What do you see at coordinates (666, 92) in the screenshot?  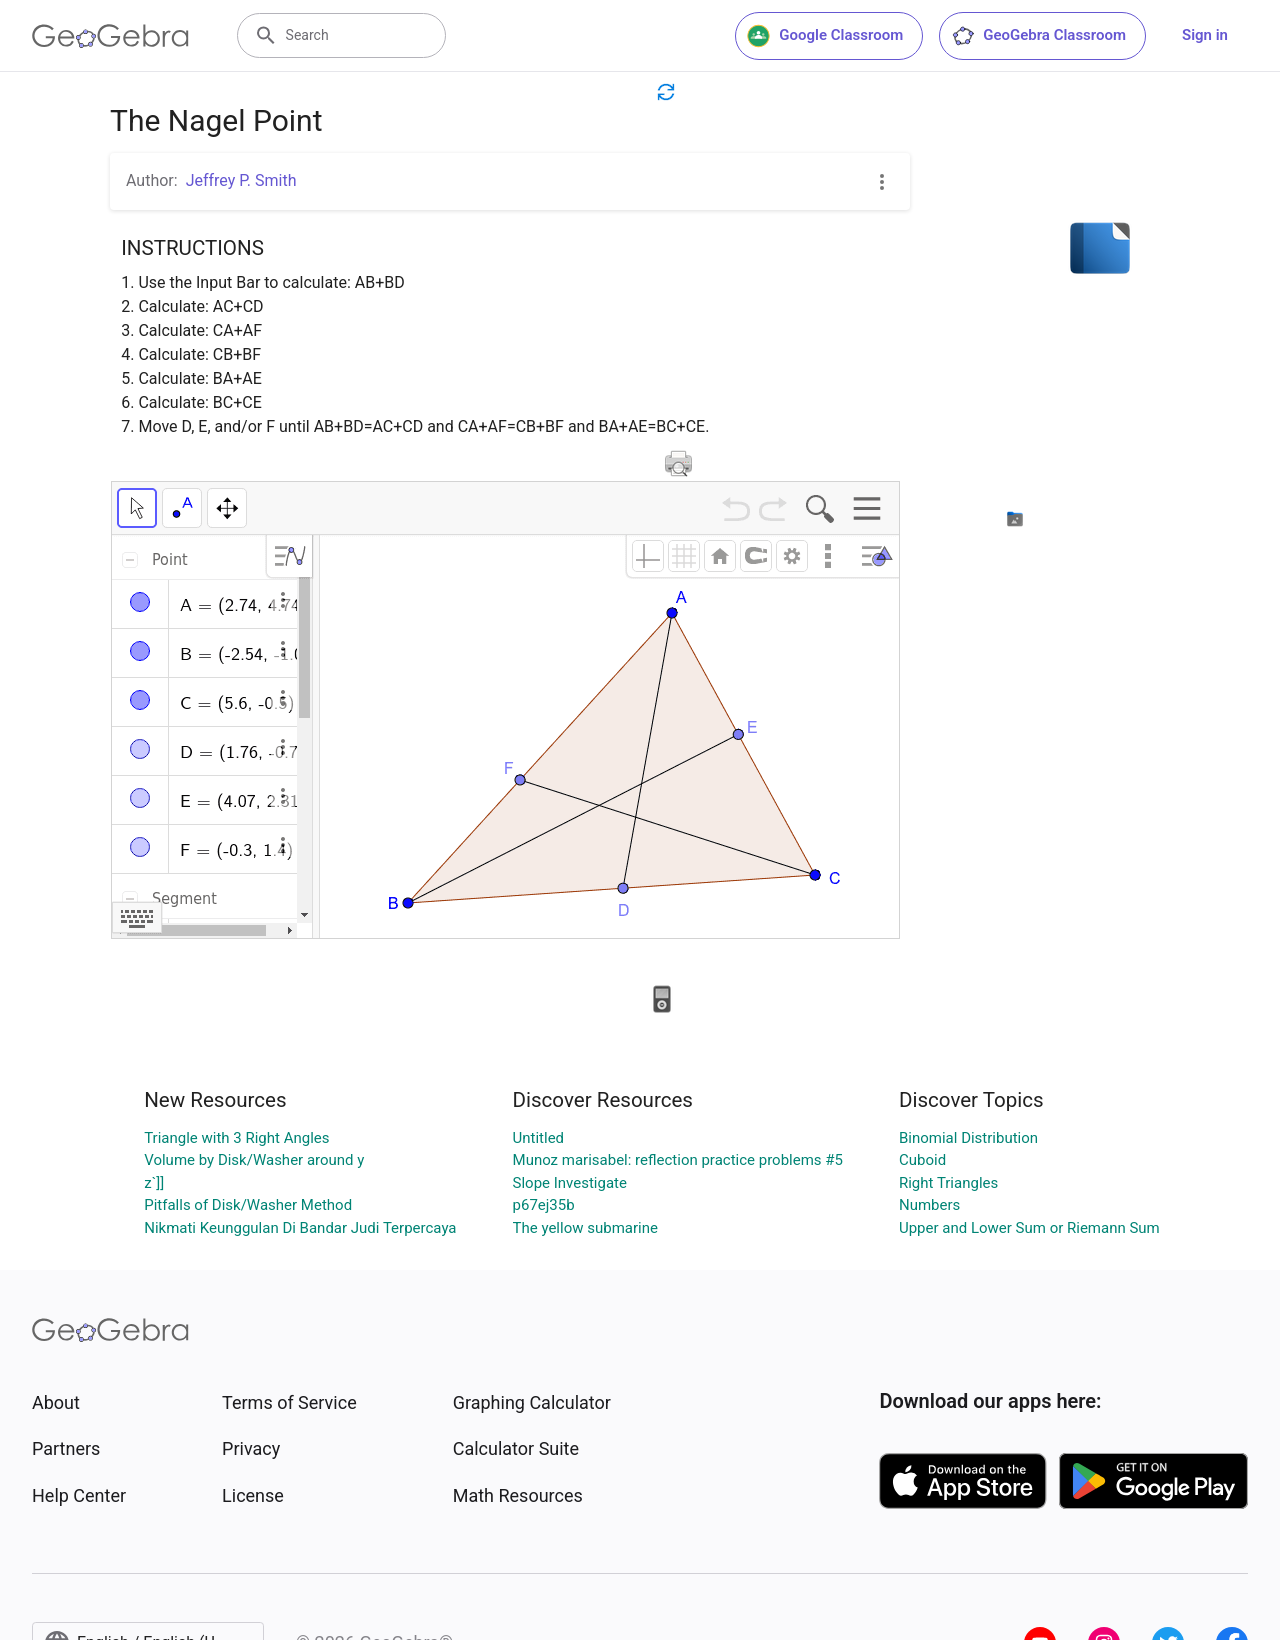 I see `indicates OneDrive is currently syncing files` at bounding box center [666, 92].